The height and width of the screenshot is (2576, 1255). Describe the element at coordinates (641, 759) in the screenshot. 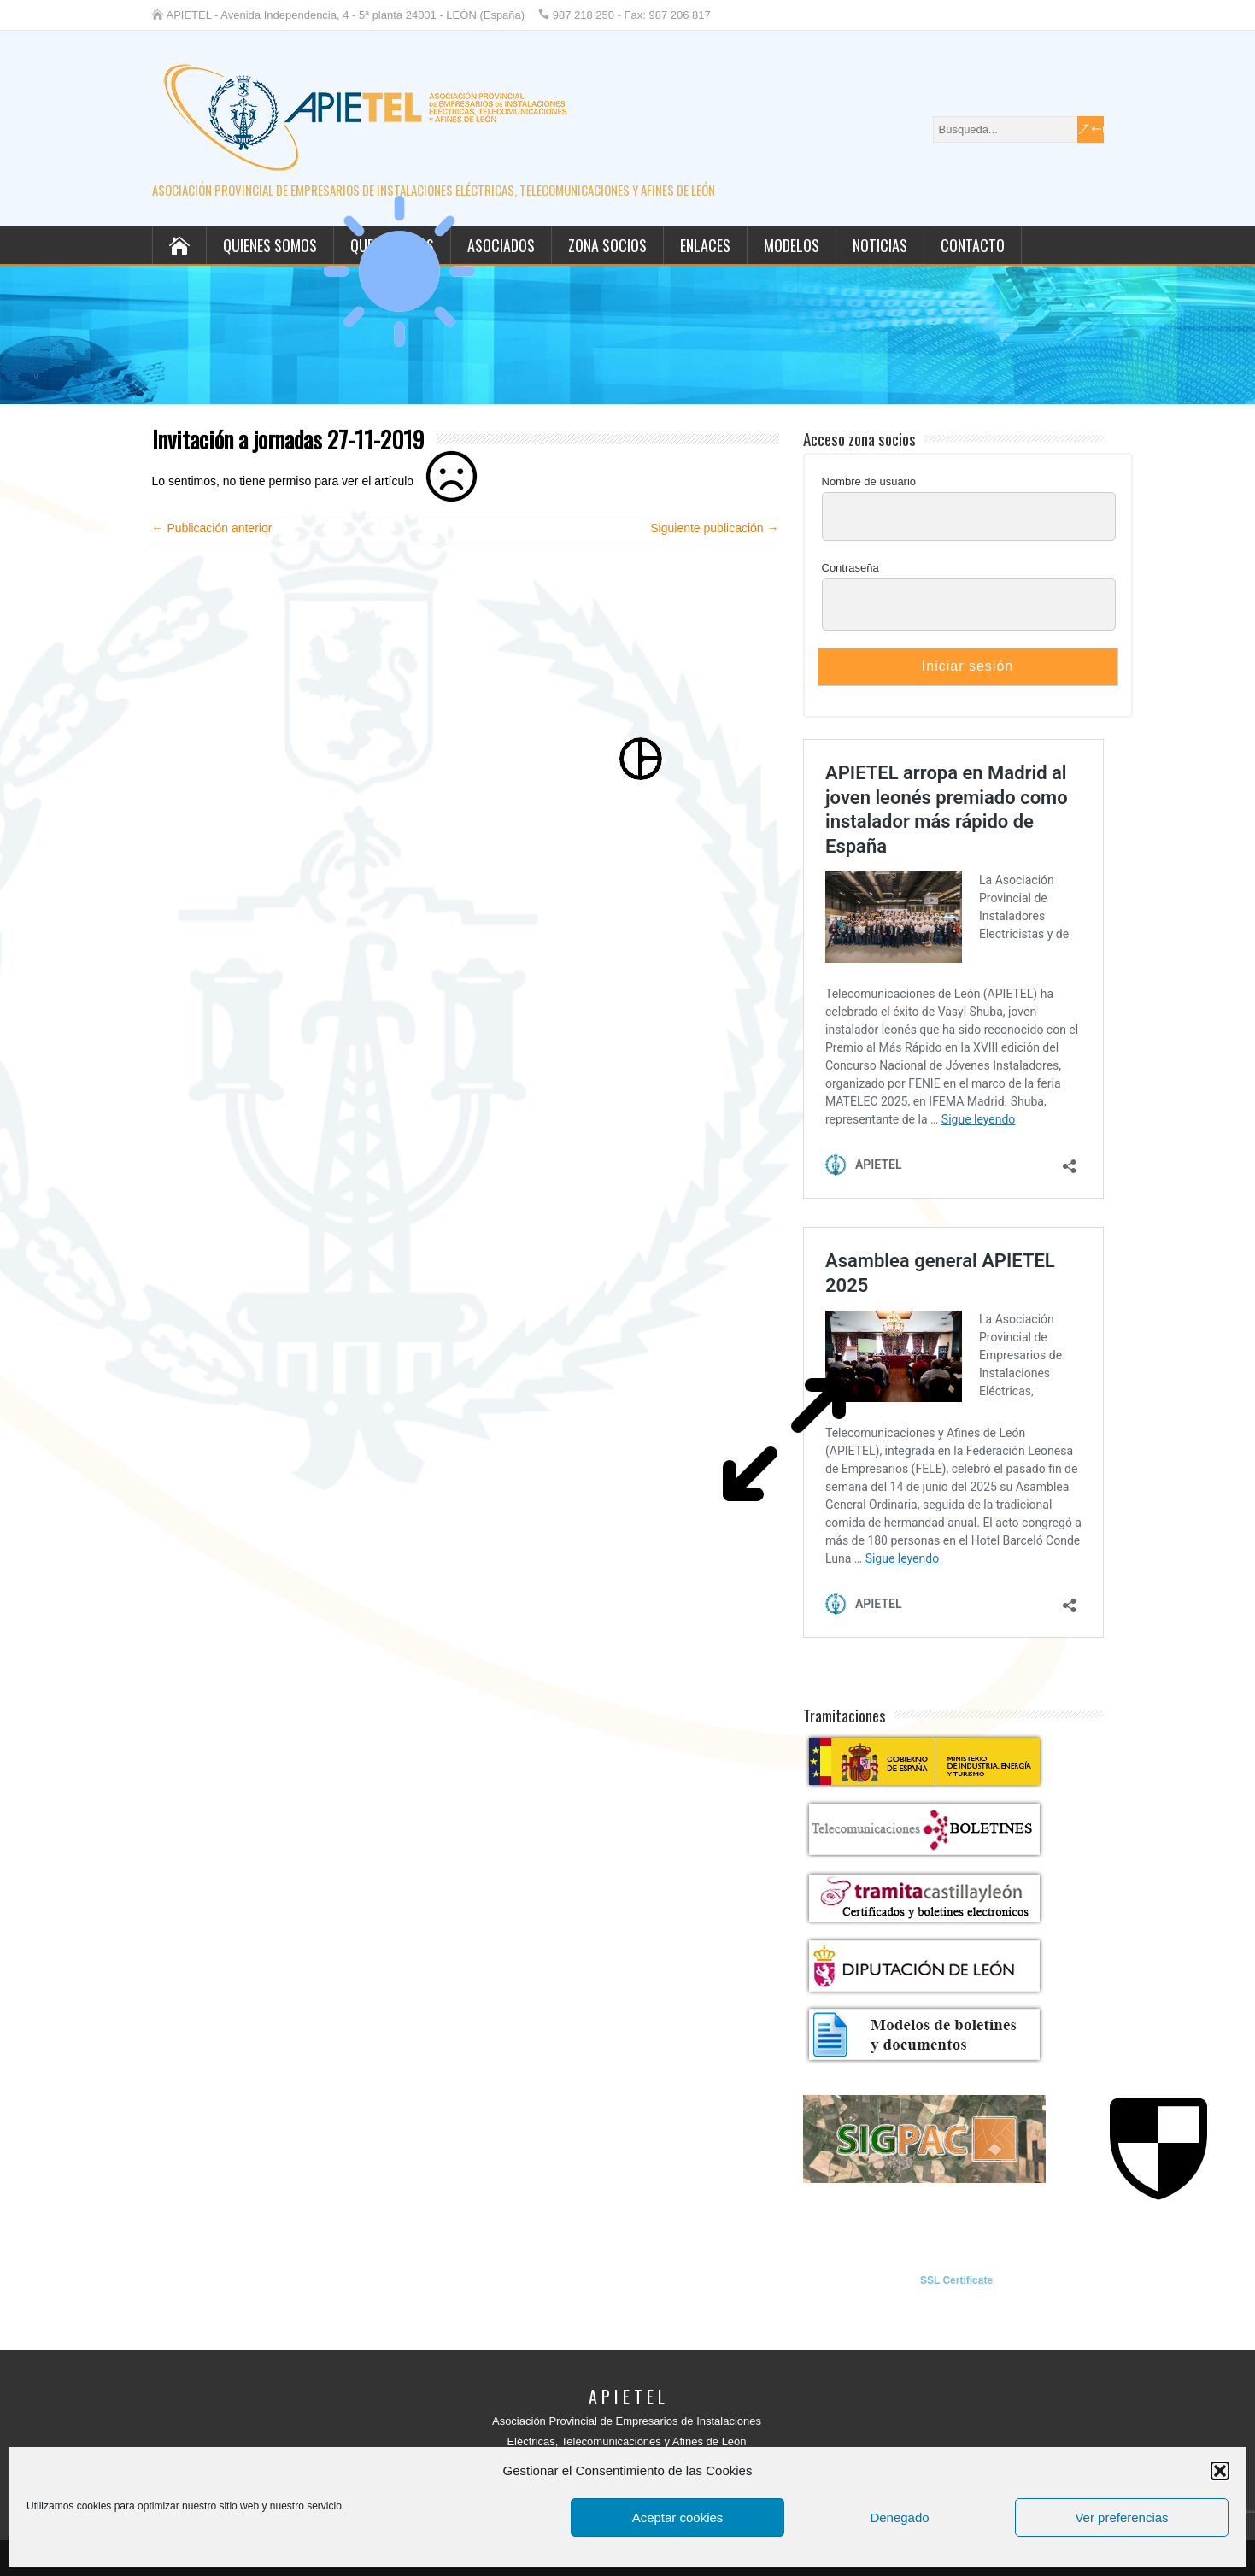

I see `view data breakdown or statistics` at that location.